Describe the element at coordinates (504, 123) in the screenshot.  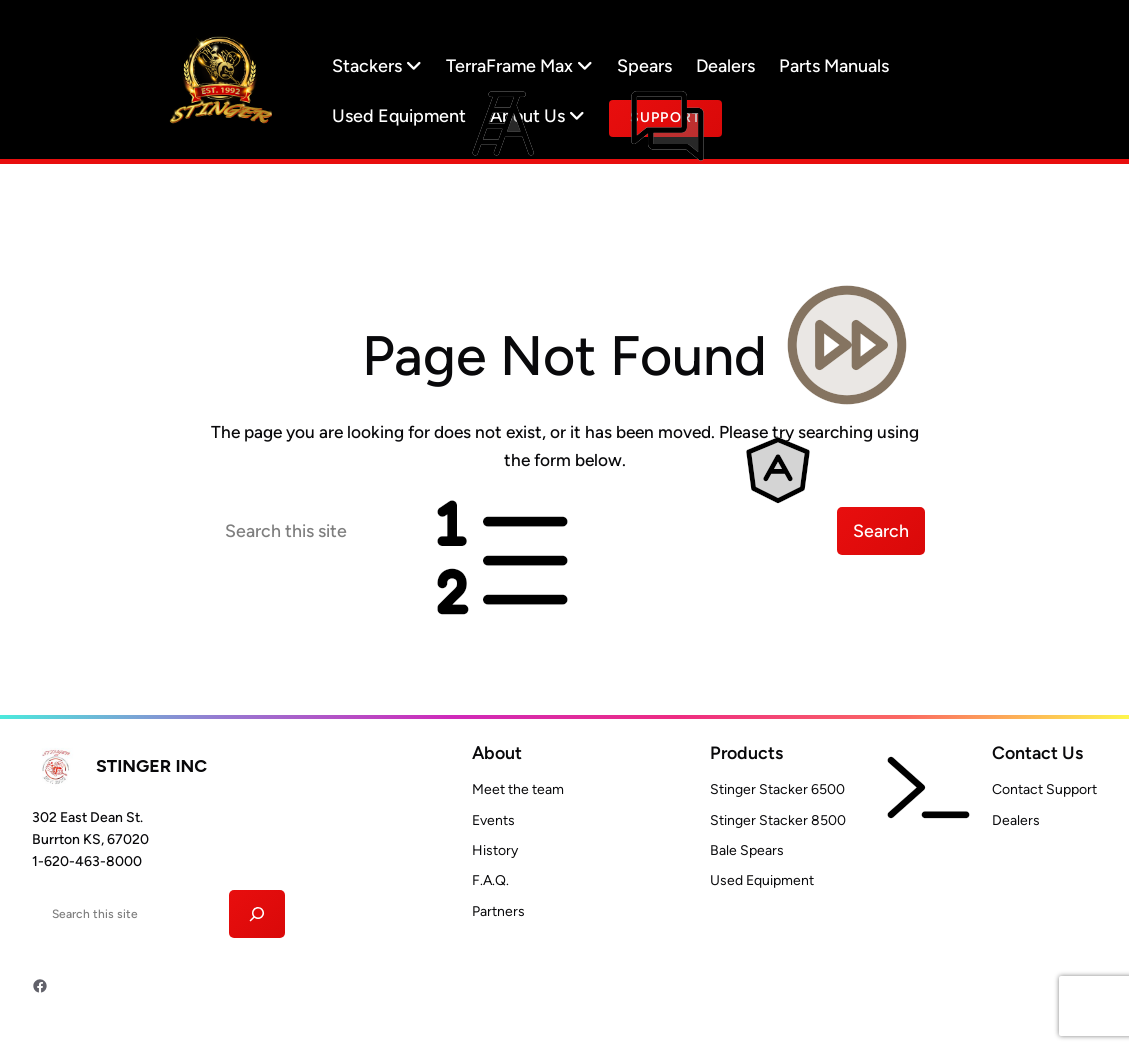
I see `access tools or equipment section` at that location.